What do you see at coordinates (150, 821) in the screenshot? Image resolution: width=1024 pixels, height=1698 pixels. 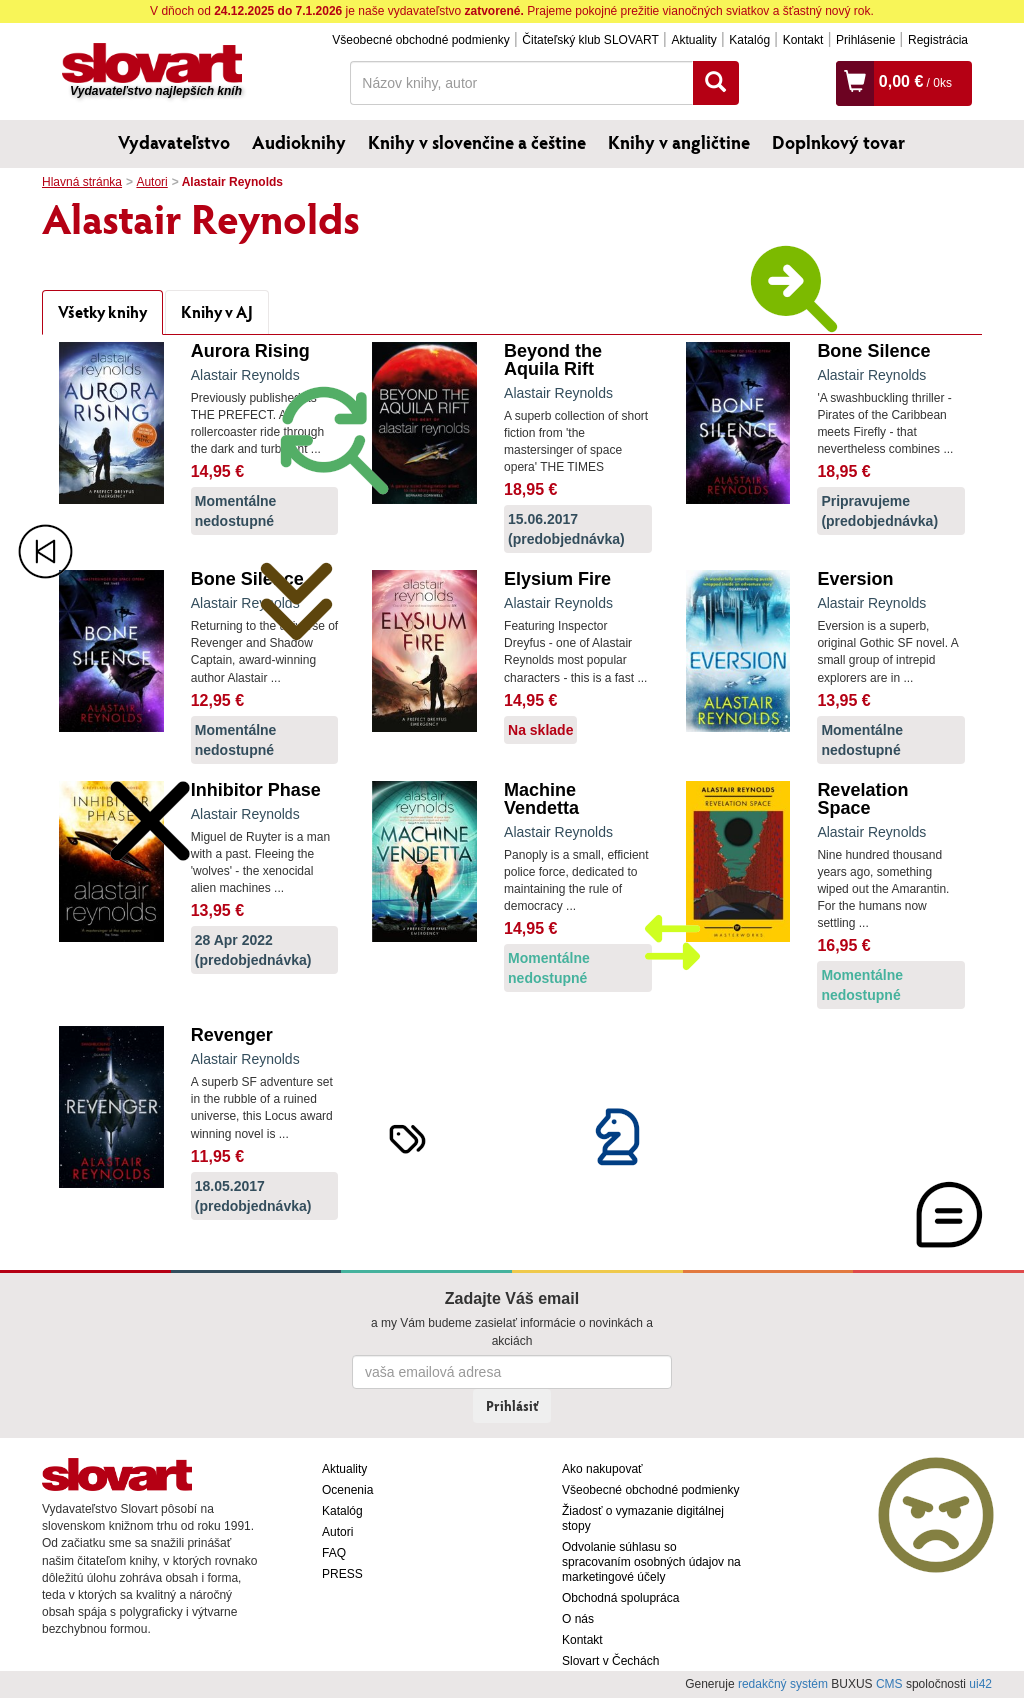 I see `close the current window or dialog` at bounding box center [150, 821].